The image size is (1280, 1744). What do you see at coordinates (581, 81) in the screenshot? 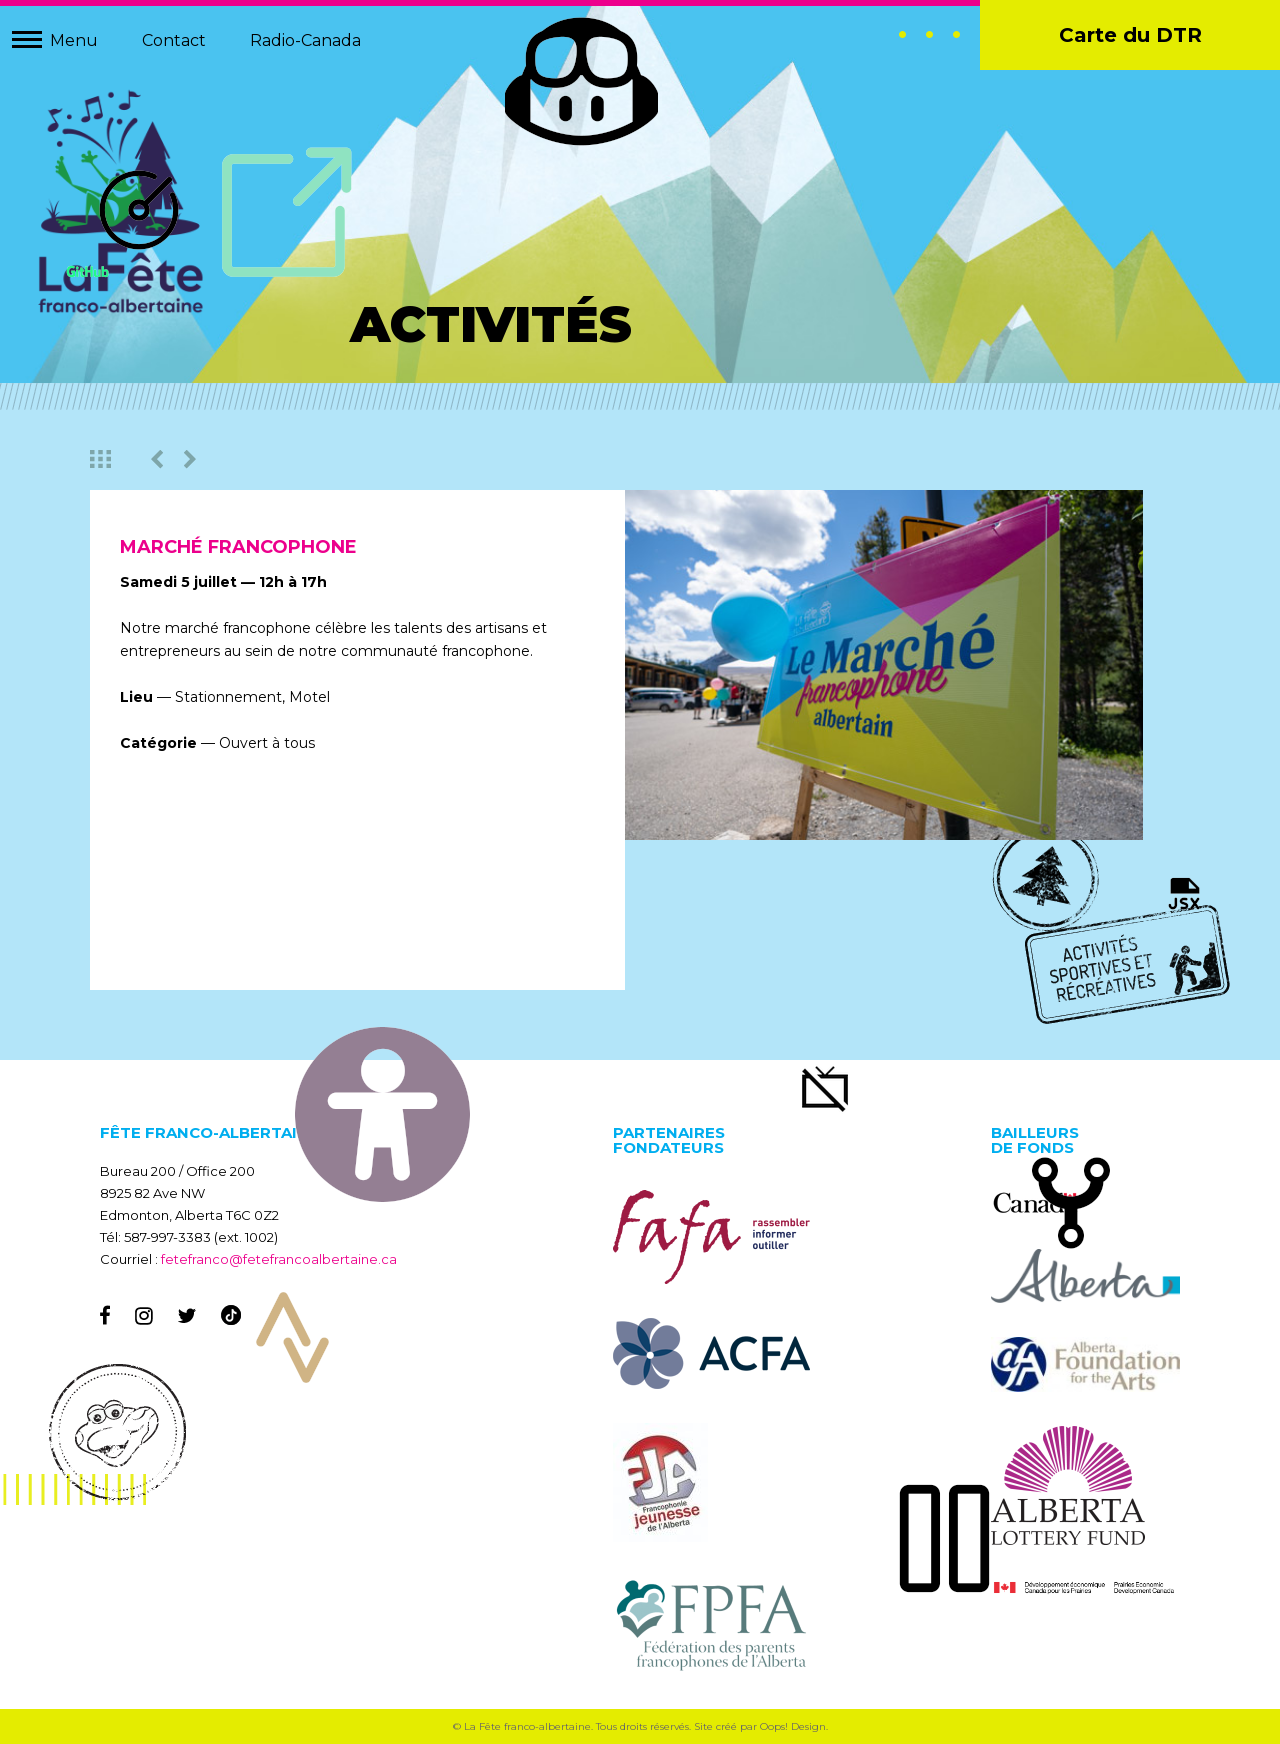
I see `access github copilot AI assistant` at bounding box center [581, 81].